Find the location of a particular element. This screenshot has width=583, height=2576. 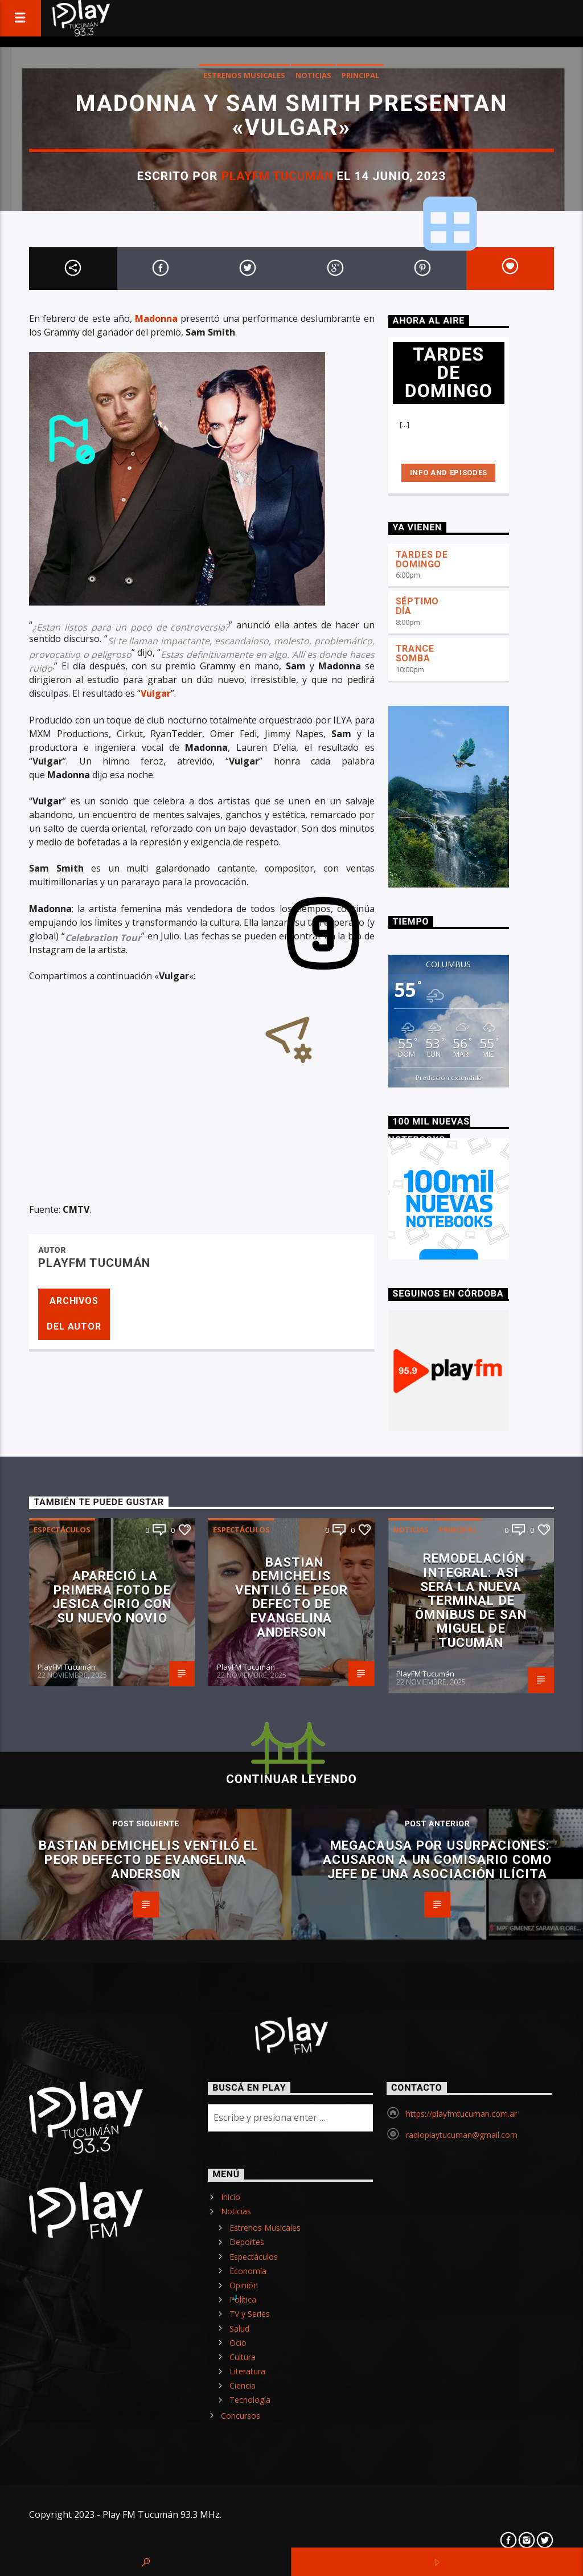

configure location settings is located at coordinates (288, 1038).